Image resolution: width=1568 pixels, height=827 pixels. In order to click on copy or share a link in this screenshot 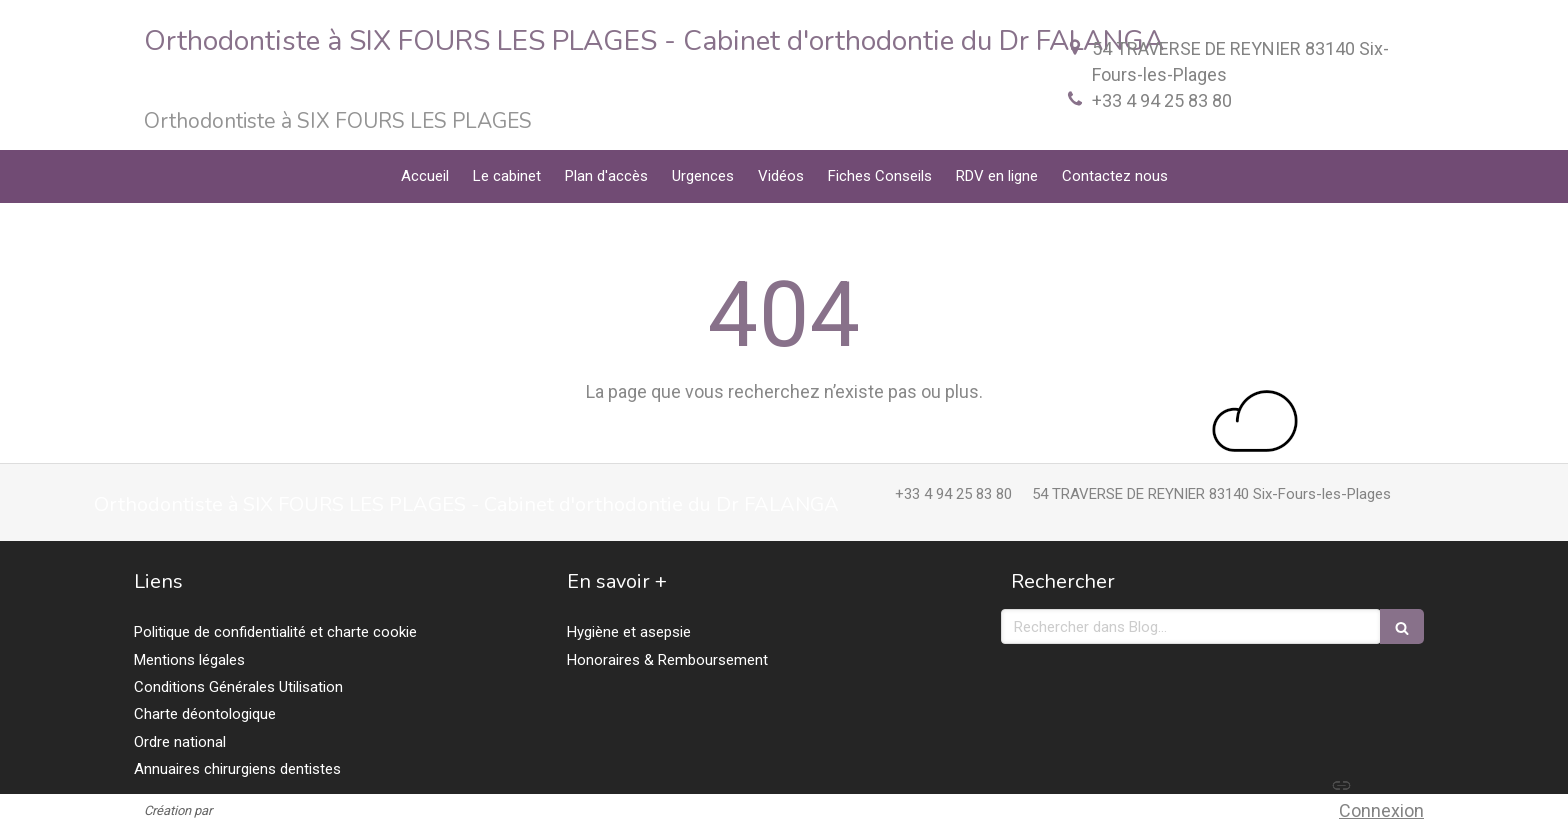, I will do `click(1341, 785)`.